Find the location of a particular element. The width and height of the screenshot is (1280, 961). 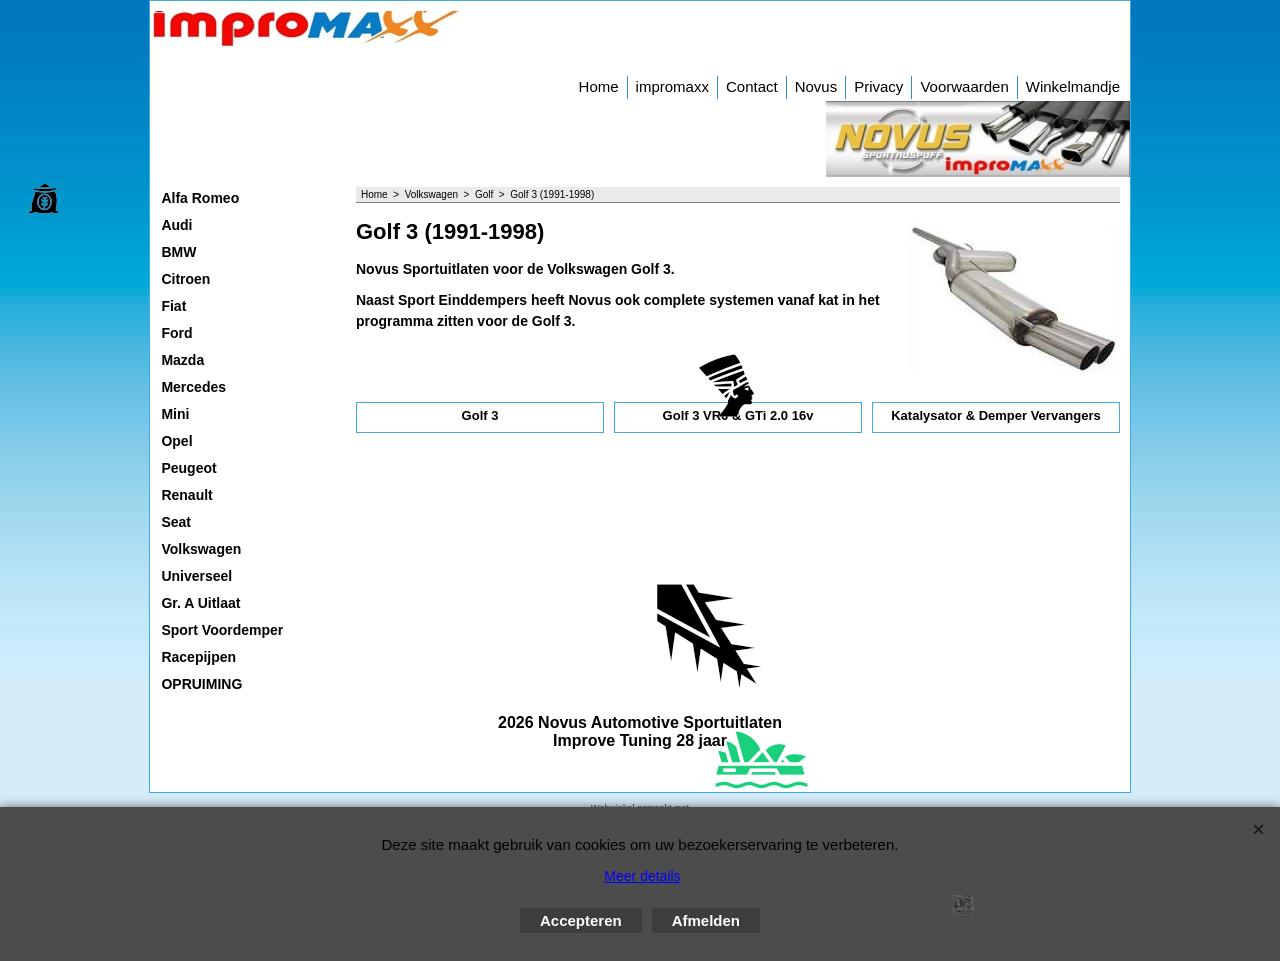

flour ingredient in a cooking or recipe app is located at coordinates (43, 198).